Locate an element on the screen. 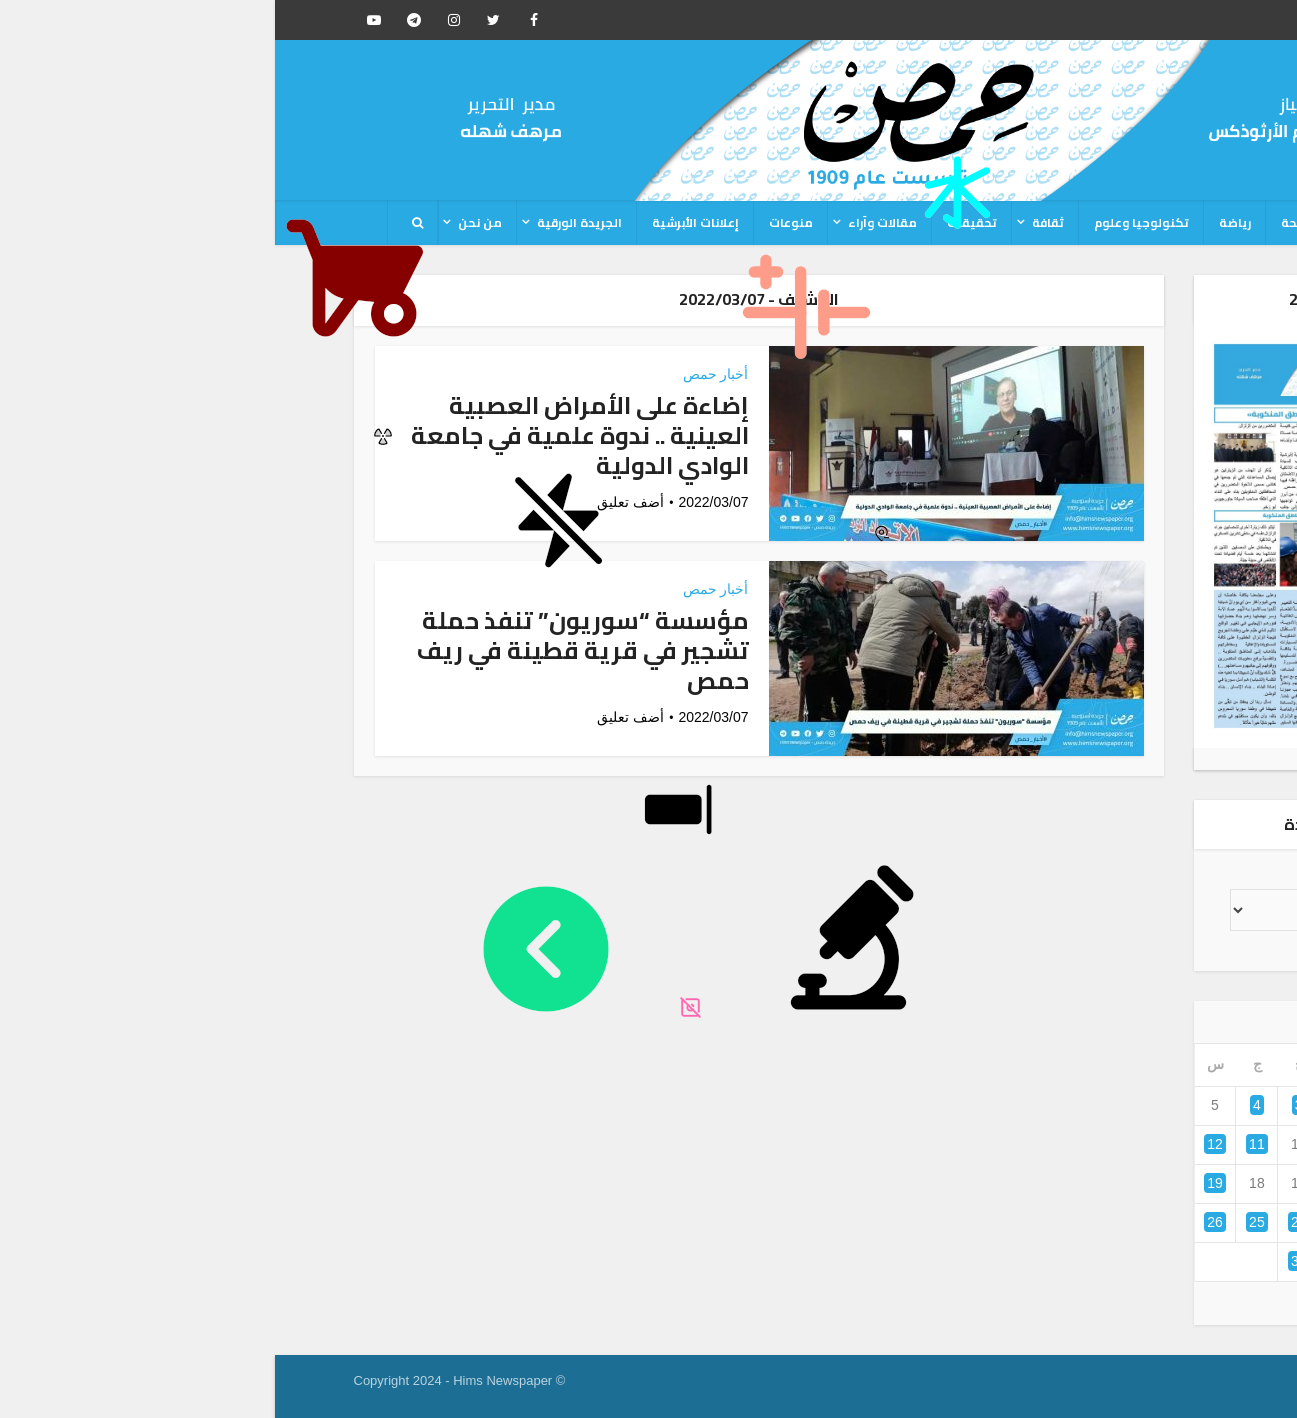 The image size is (1297, 1418). remove a saved location is located at coordinates (881, 533).